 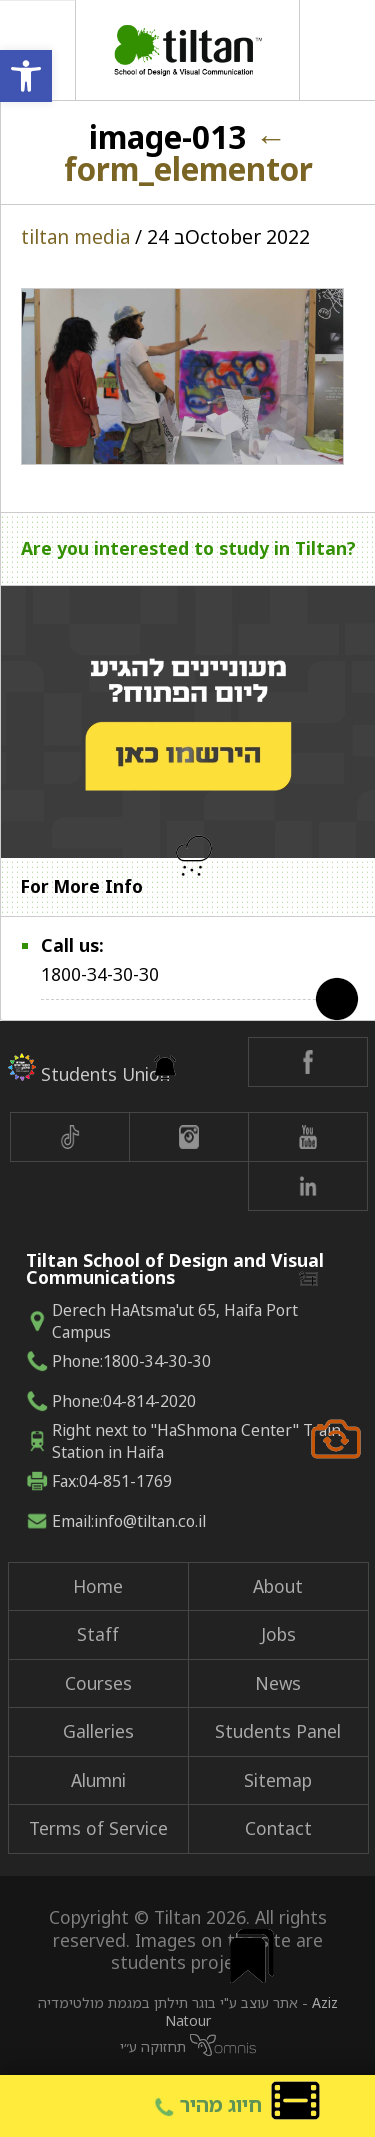 What do you see at coordinates (252, 1956) in the screenshot?
I see `view your saved bookmarks` at bounding box center [252, 1956].